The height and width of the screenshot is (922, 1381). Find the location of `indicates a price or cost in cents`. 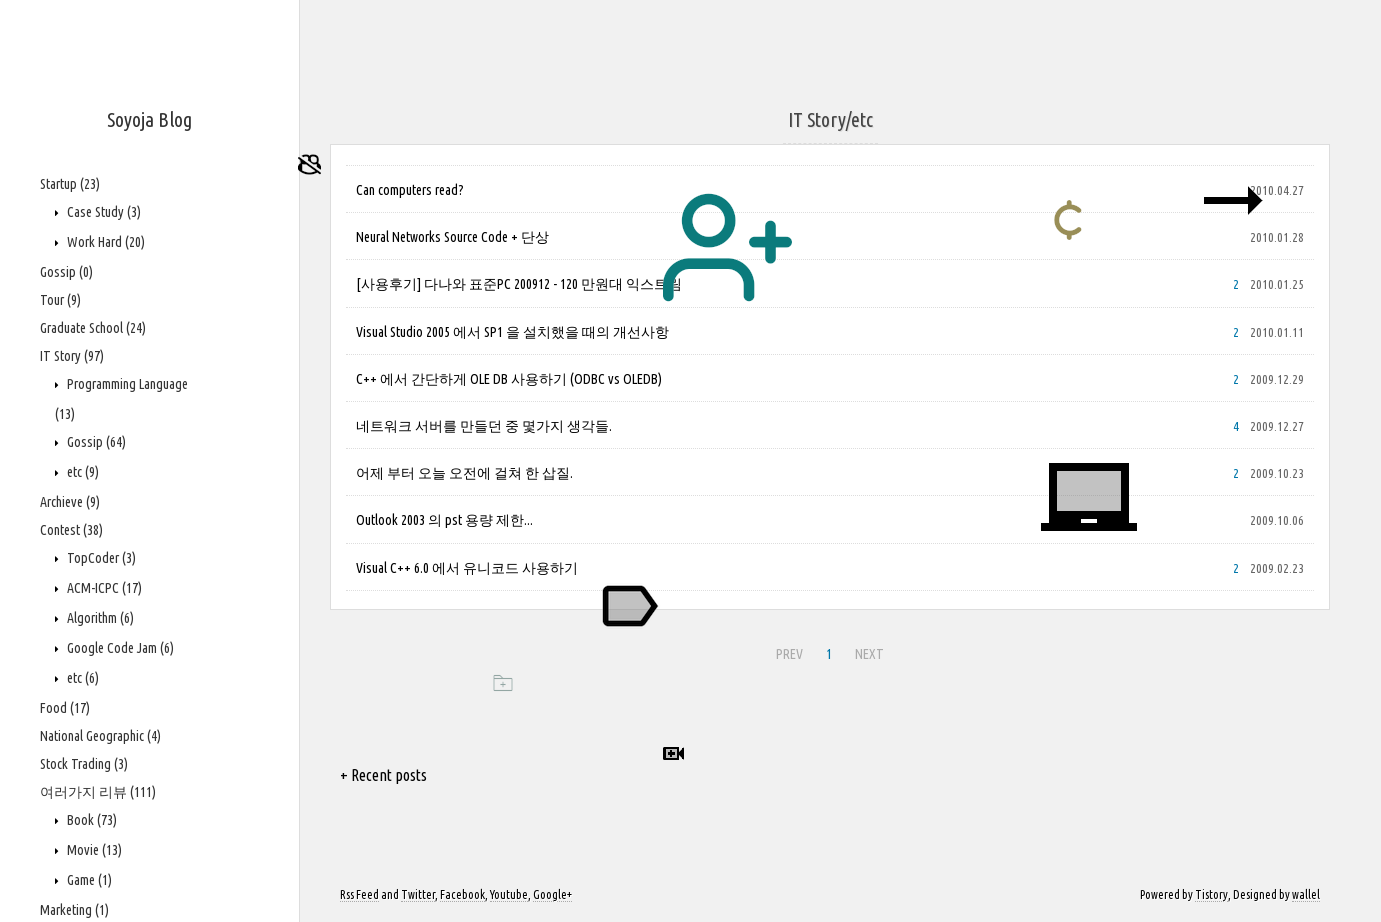

indicates a price or cost in cents is located at coordinates (1068, 220).